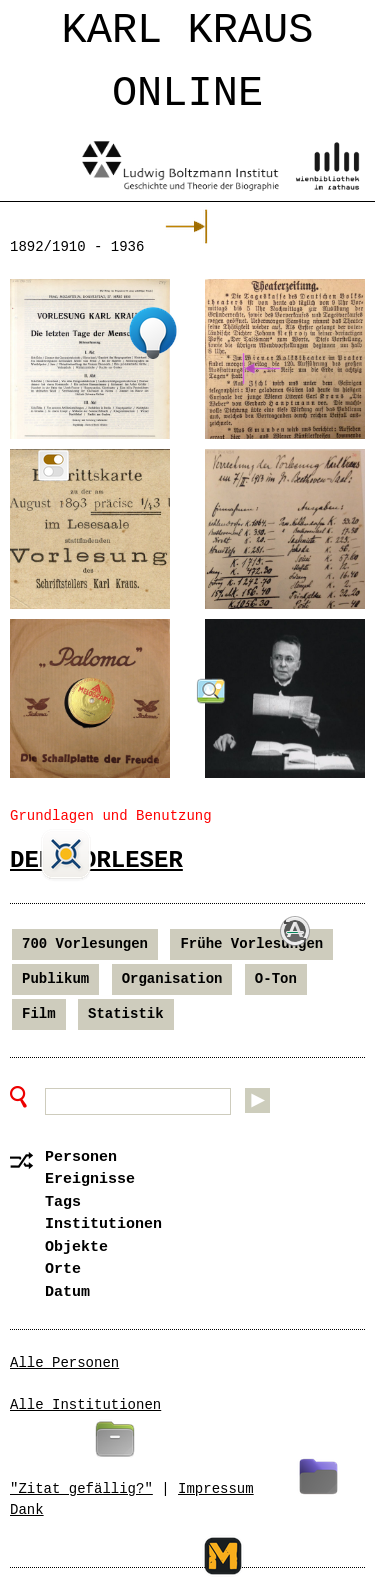  Describe the element at coordinates (66, 854) in the screenshot. I see `open the BOINC distributed computing application` at that location.